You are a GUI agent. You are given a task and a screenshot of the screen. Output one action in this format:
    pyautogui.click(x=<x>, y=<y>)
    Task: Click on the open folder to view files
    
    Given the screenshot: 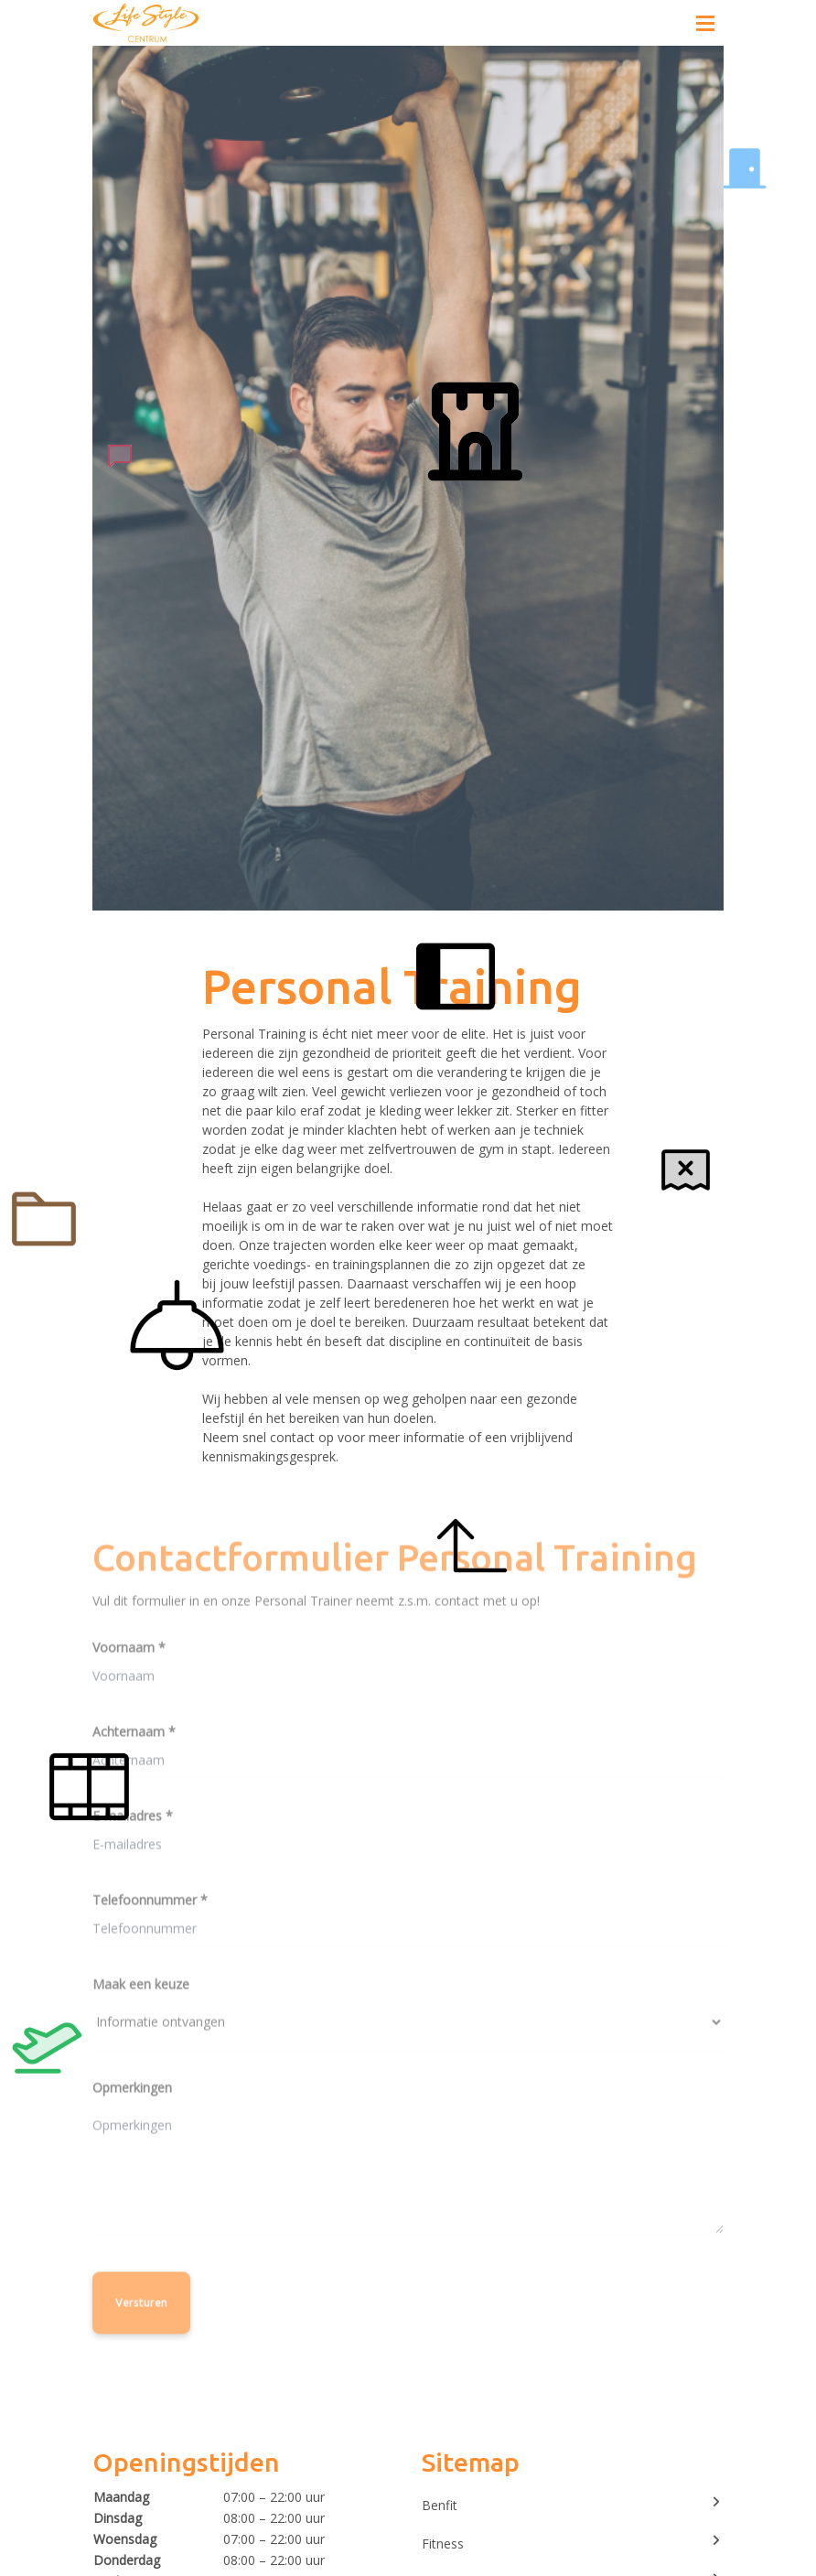 What is the action you would take?
    pyautogui.click(x=44, y=1219)
    